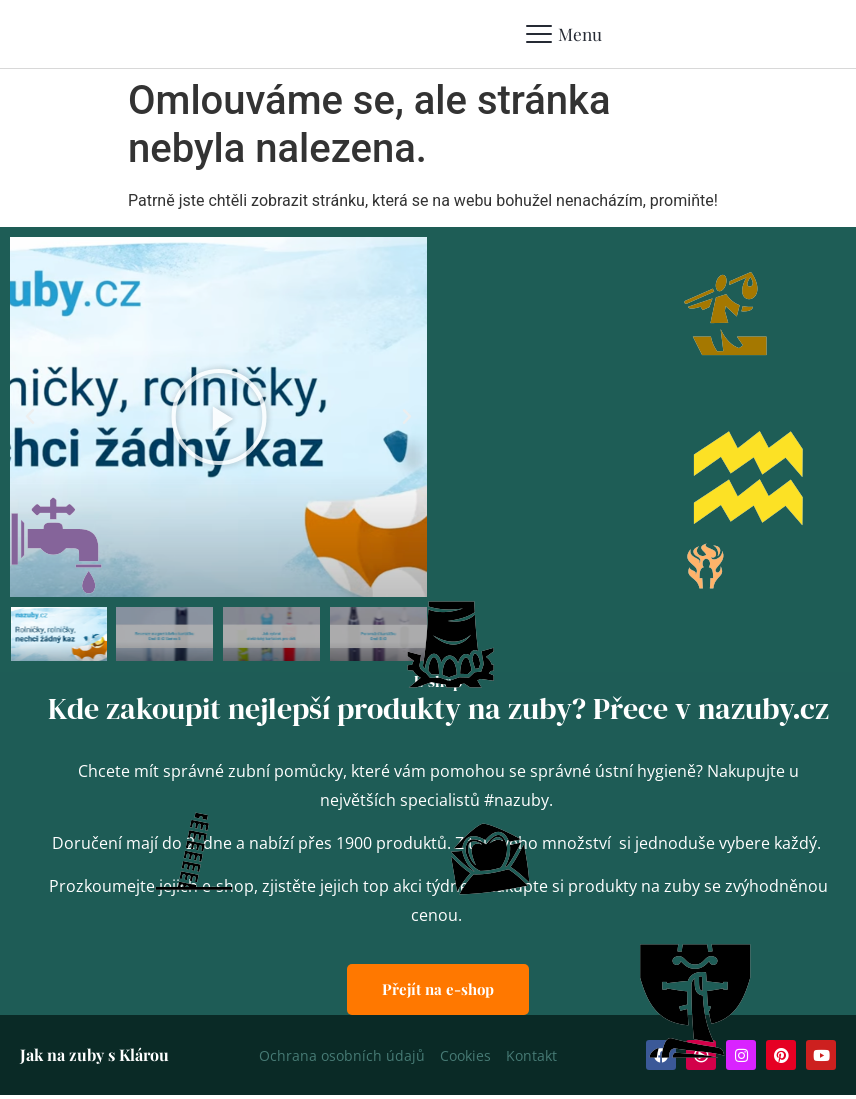 This screenshot has width=856, height=1099. I want to click on perform a stomp attack, so click(450, 644).